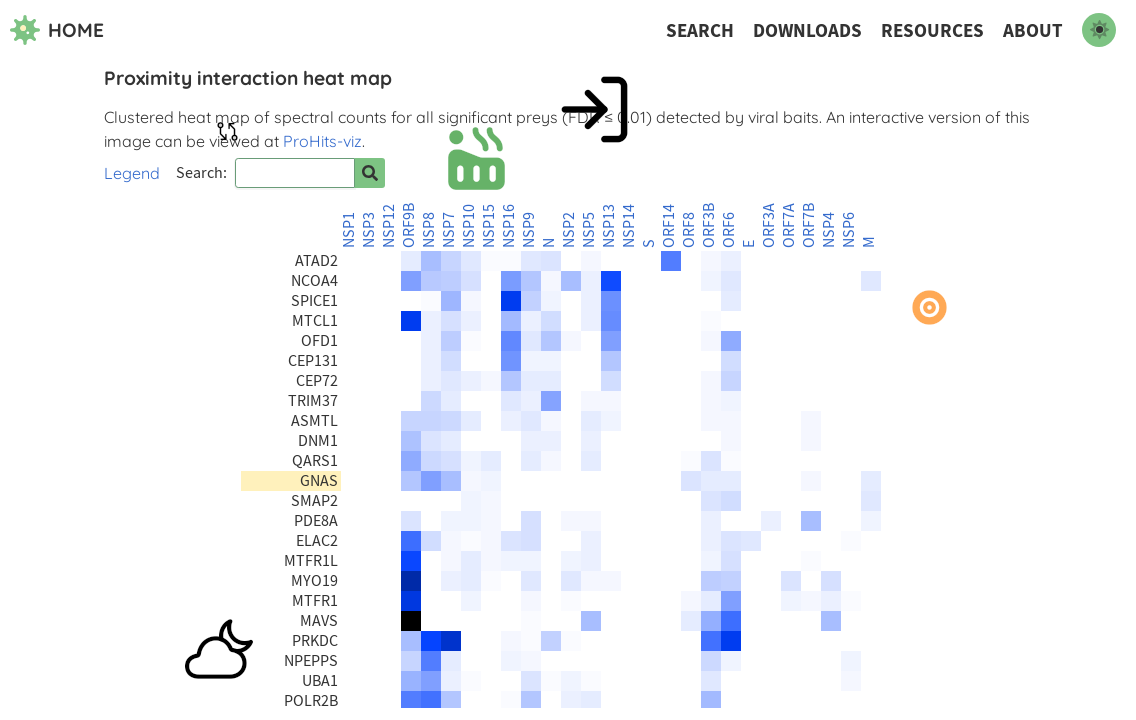  I want to click on view code changes between versions, so click(227, 131).